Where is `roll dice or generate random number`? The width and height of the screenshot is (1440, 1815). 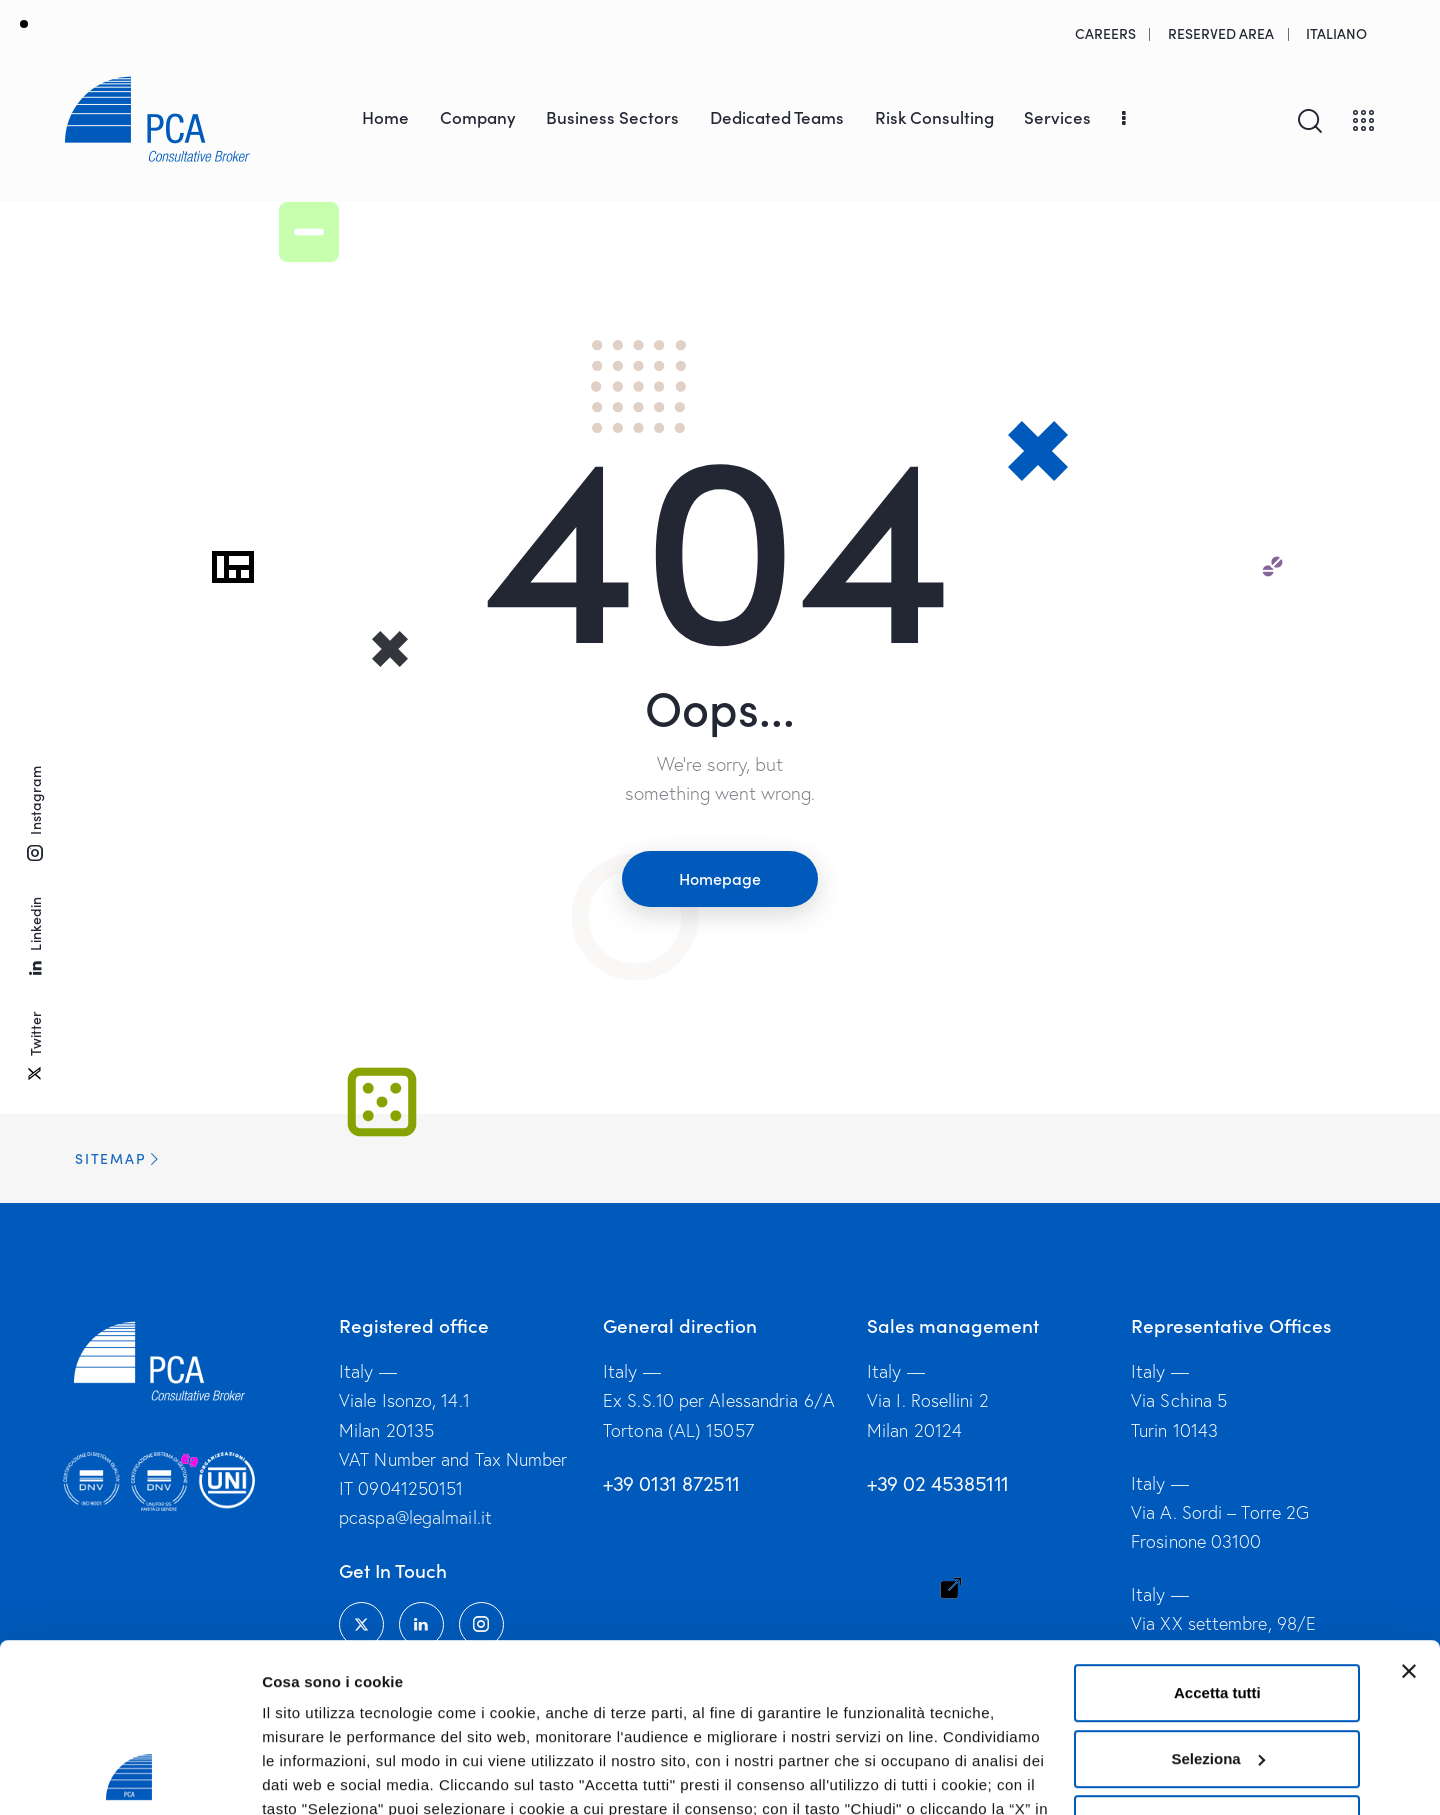
roll dice or generate random number is located at coordinates (382, 1102).